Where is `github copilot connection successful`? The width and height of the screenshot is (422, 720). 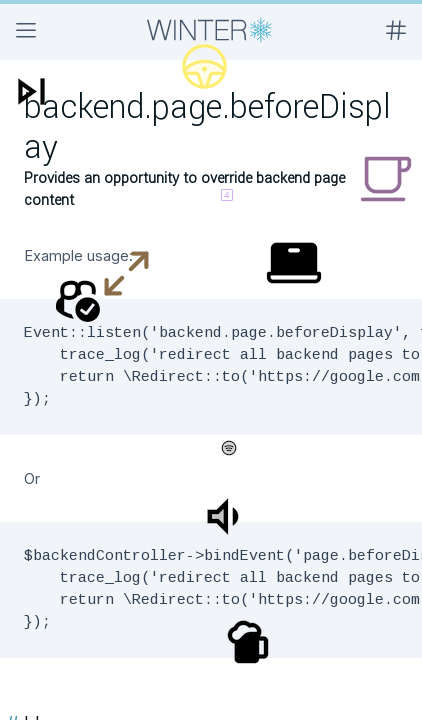 github copilot connection successful is located at coordinates (78, 300).